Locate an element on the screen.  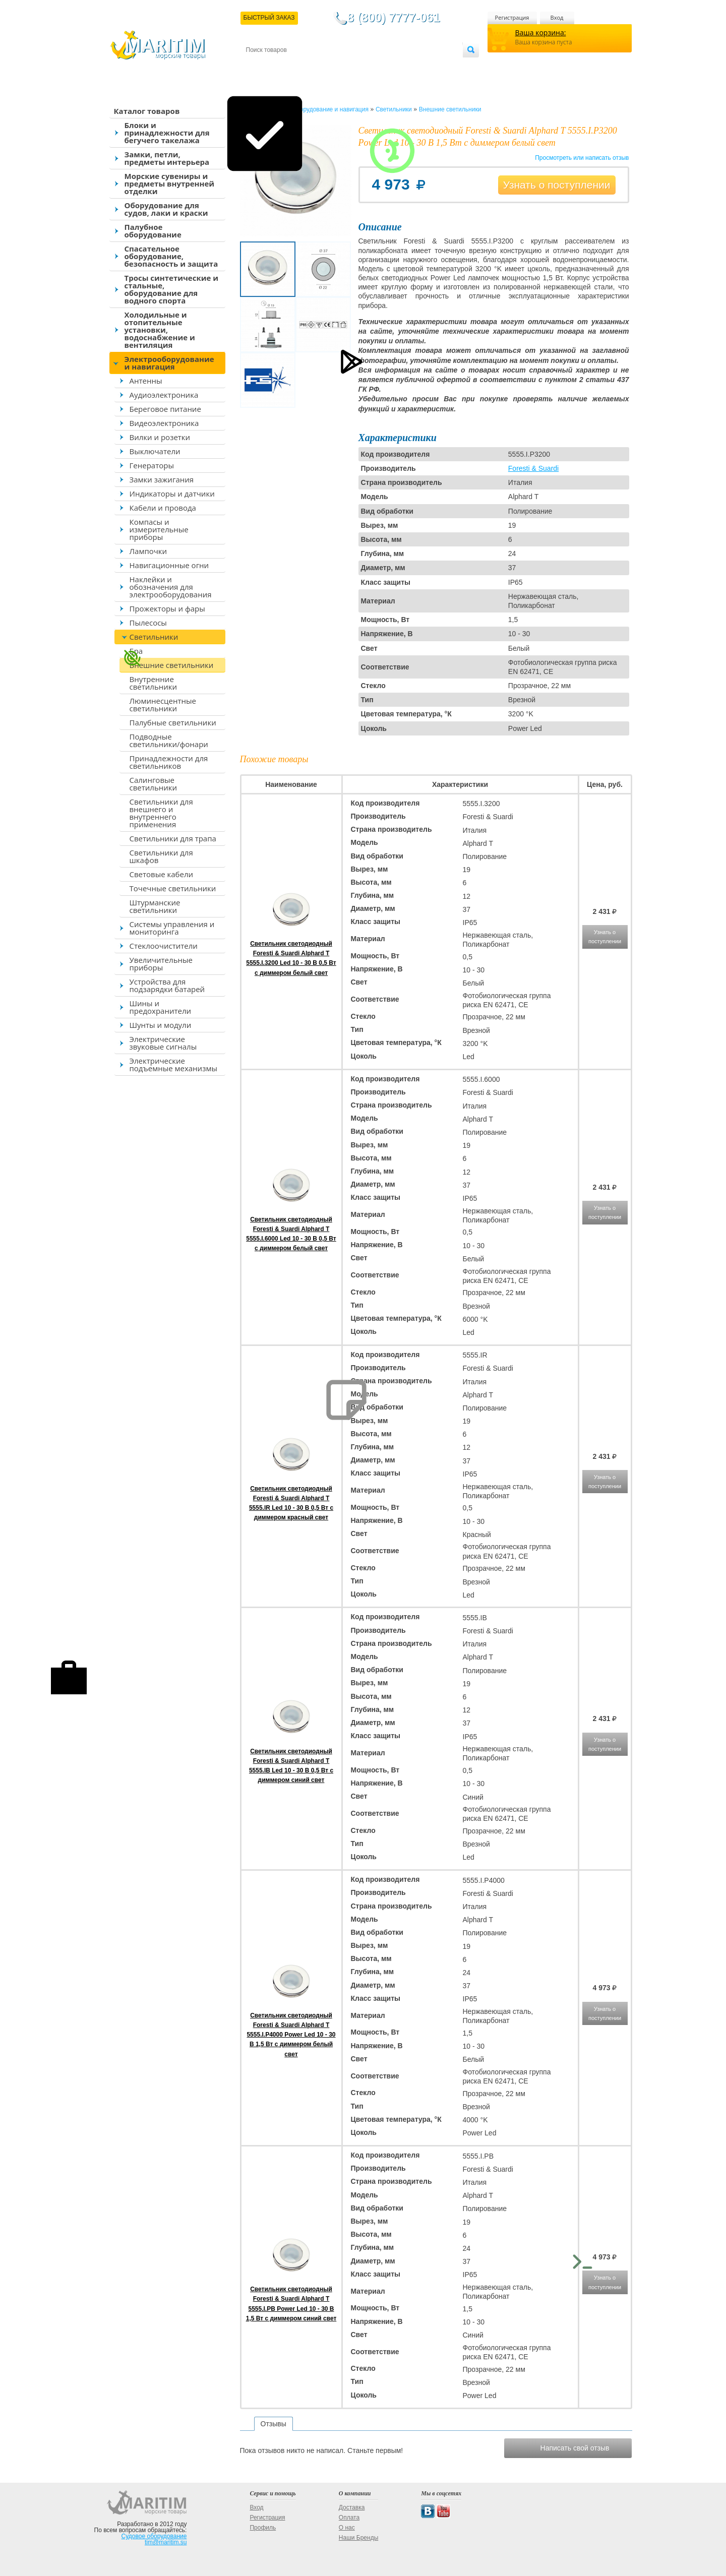
create a new note is located at coordinates (346, 1400).